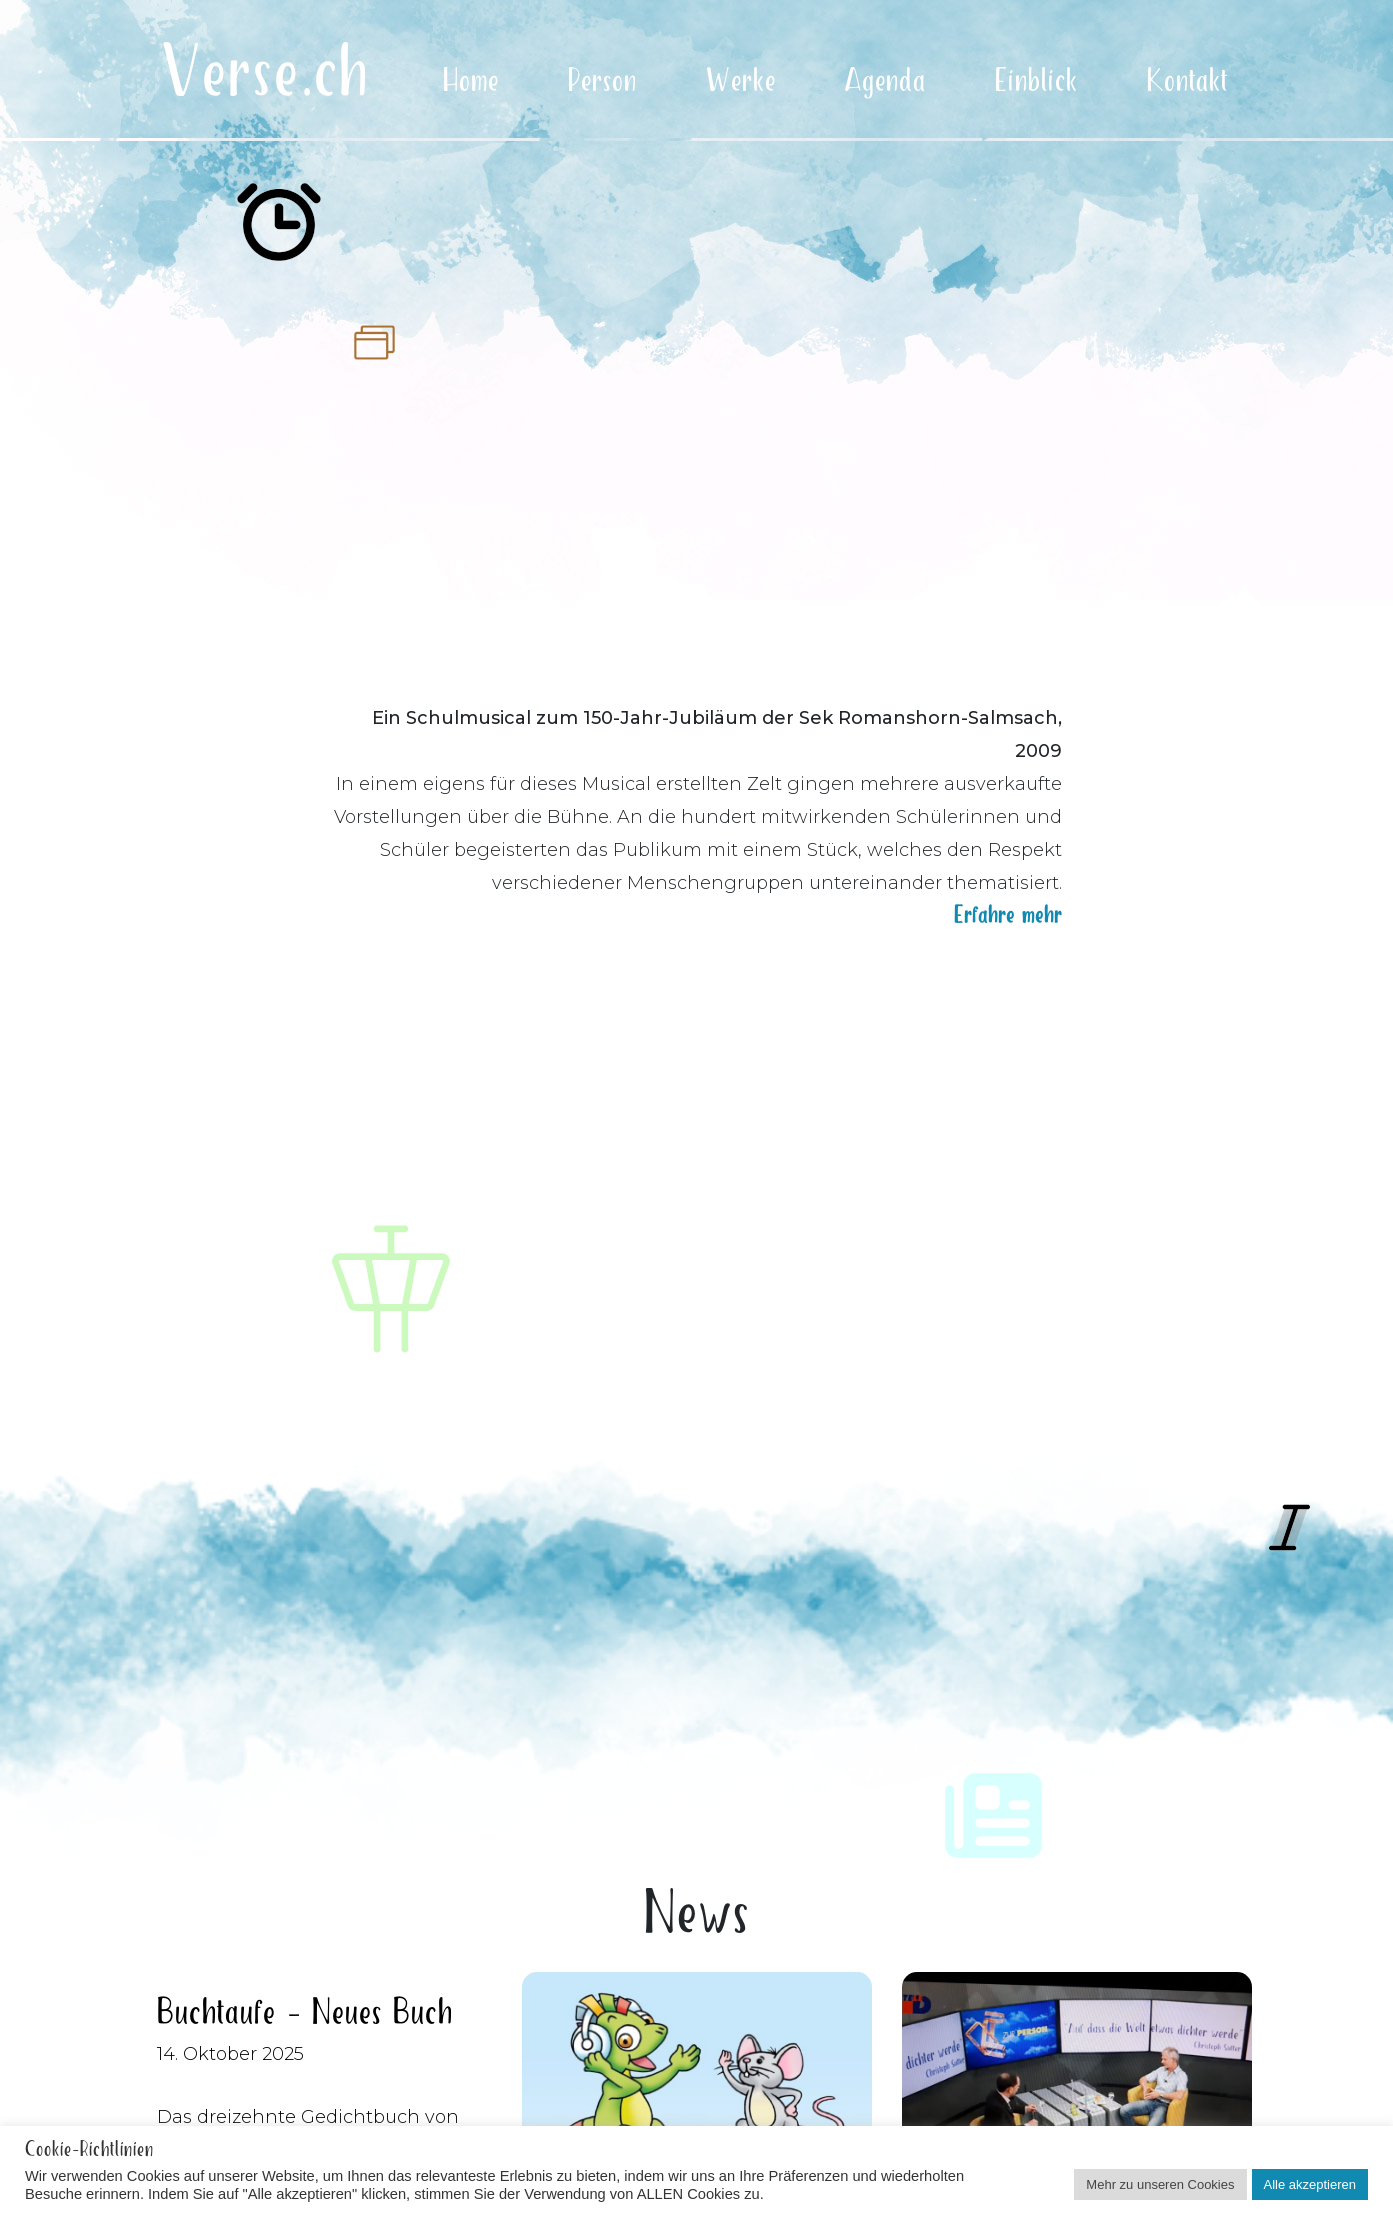 The image size is (1393, 2219). What do you see at coordinates (391, 1289) in the screenshot?
I see `access air traffic control features` at bounding box center [391, 1289].